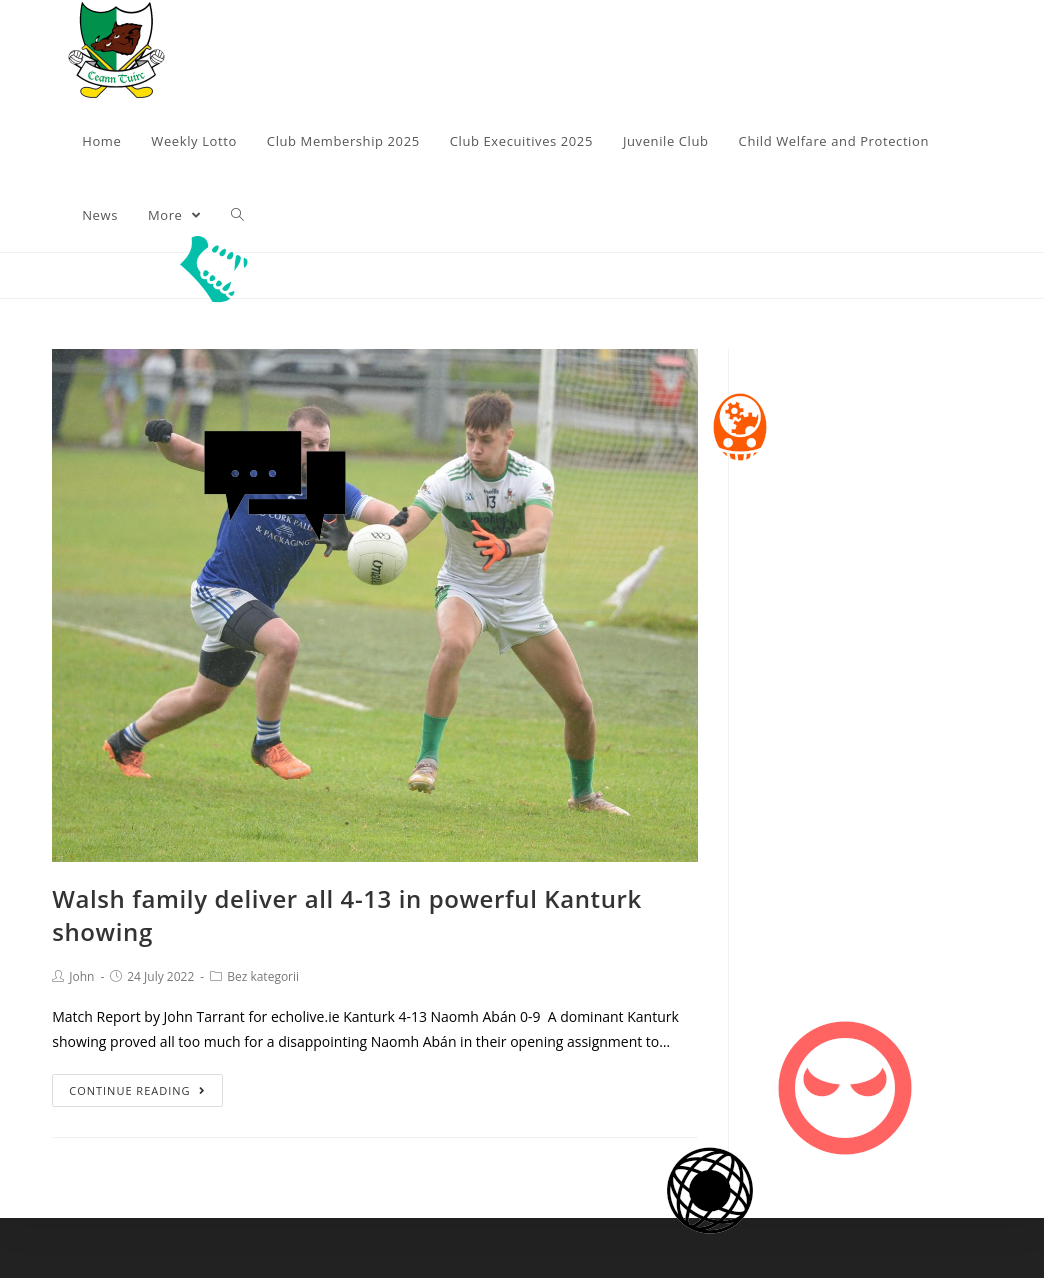 The height and width of the screenshot is (1278, 1044). What do you see at coordinates (214, 269) in the screenshot?
I see `jawbone item in a game inventory` at bounding box center [214, 269].